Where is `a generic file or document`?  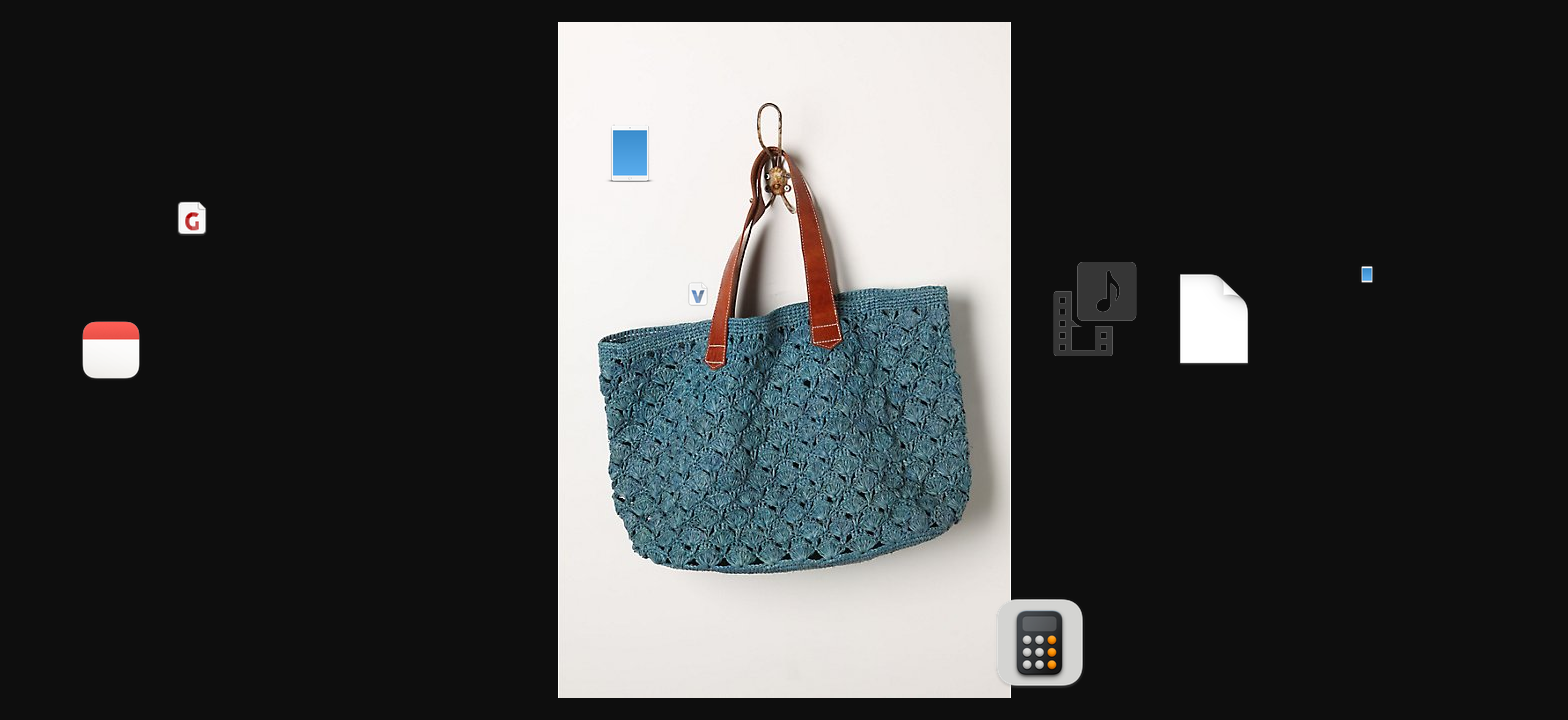
a generic file or document is located at coordinates (1214, 321).